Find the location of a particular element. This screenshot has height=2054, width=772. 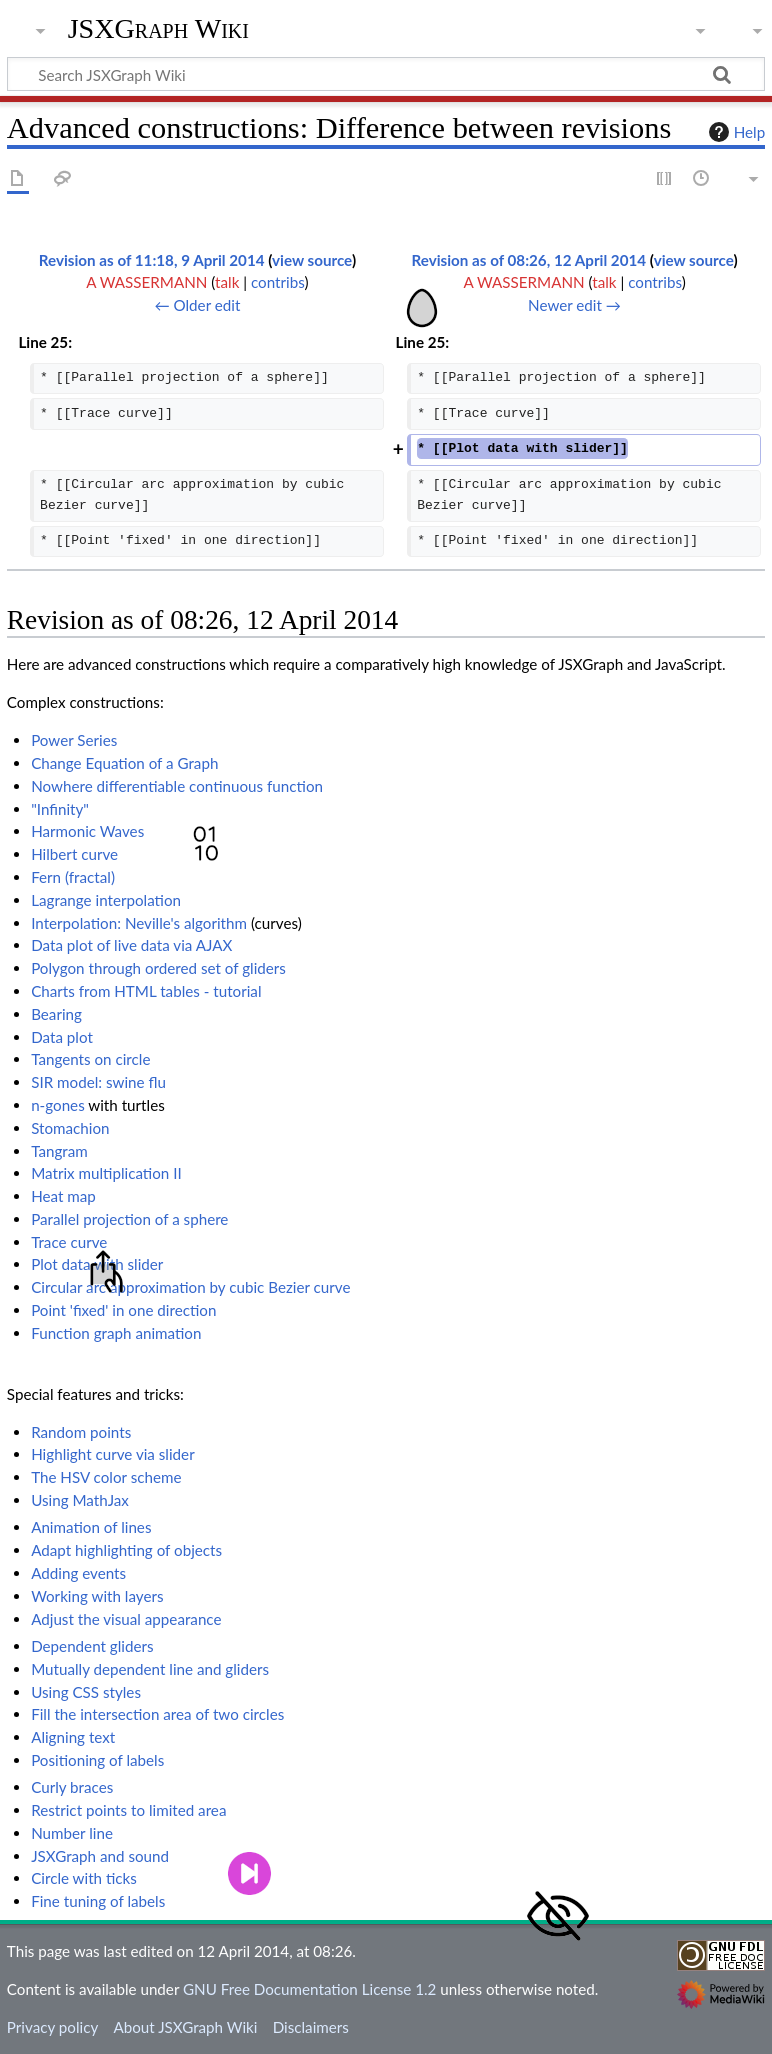

deposit or upload funds manually is located at coordinates (104, 1271).